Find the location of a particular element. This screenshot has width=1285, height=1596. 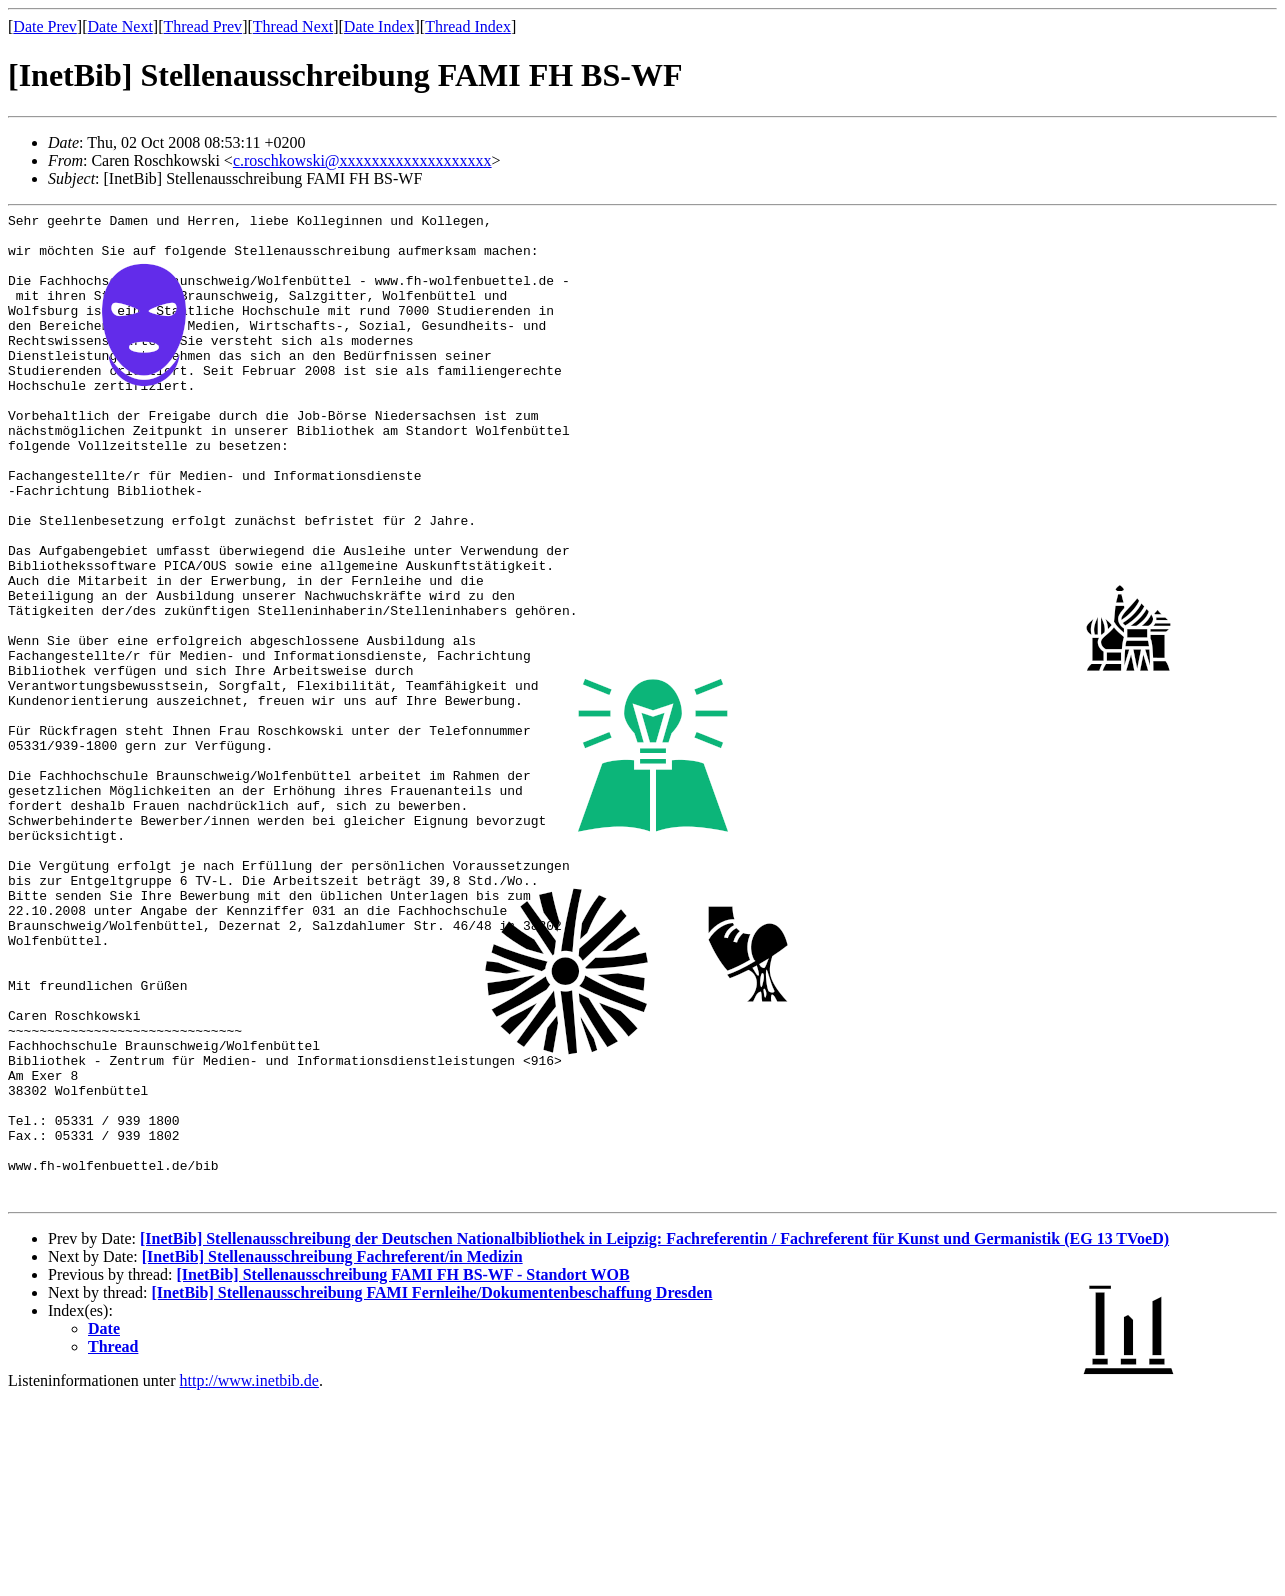

indicates a Moscow or Russia-related destination is located at coordinates (1128, 627).